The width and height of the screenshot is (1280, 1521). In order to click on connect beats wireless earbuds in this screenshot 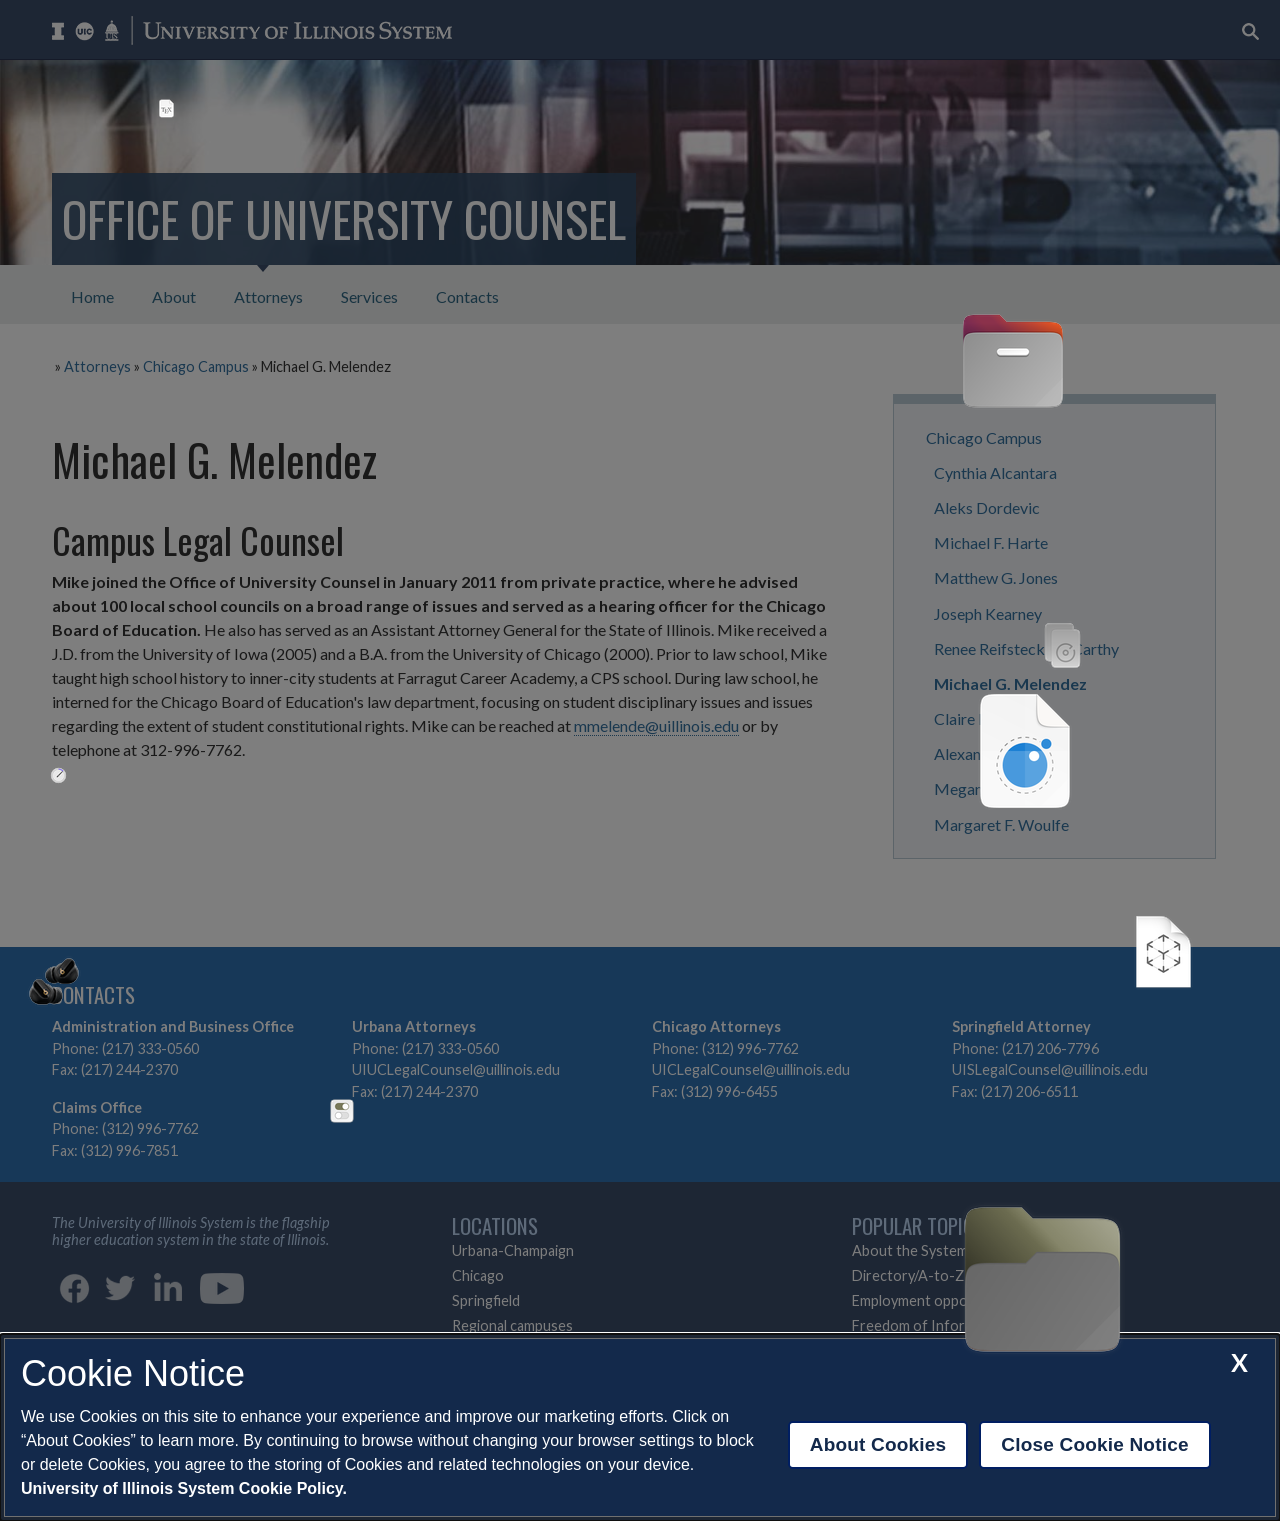, I will do `click(54, 982)`.